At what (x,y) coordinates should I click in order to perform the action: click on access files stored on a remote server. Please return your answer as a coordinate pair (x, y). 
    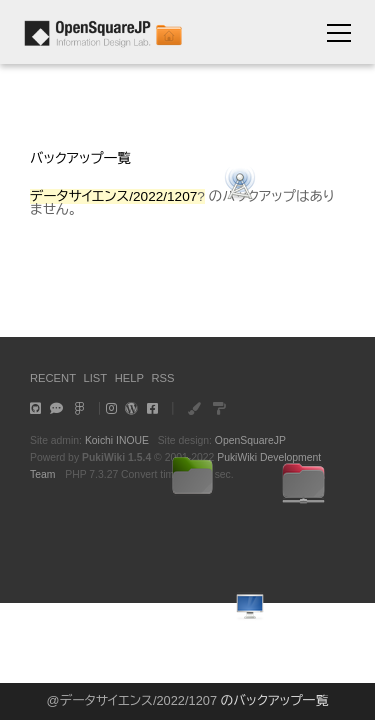
    Looking at the image, I should click on (303, 482).